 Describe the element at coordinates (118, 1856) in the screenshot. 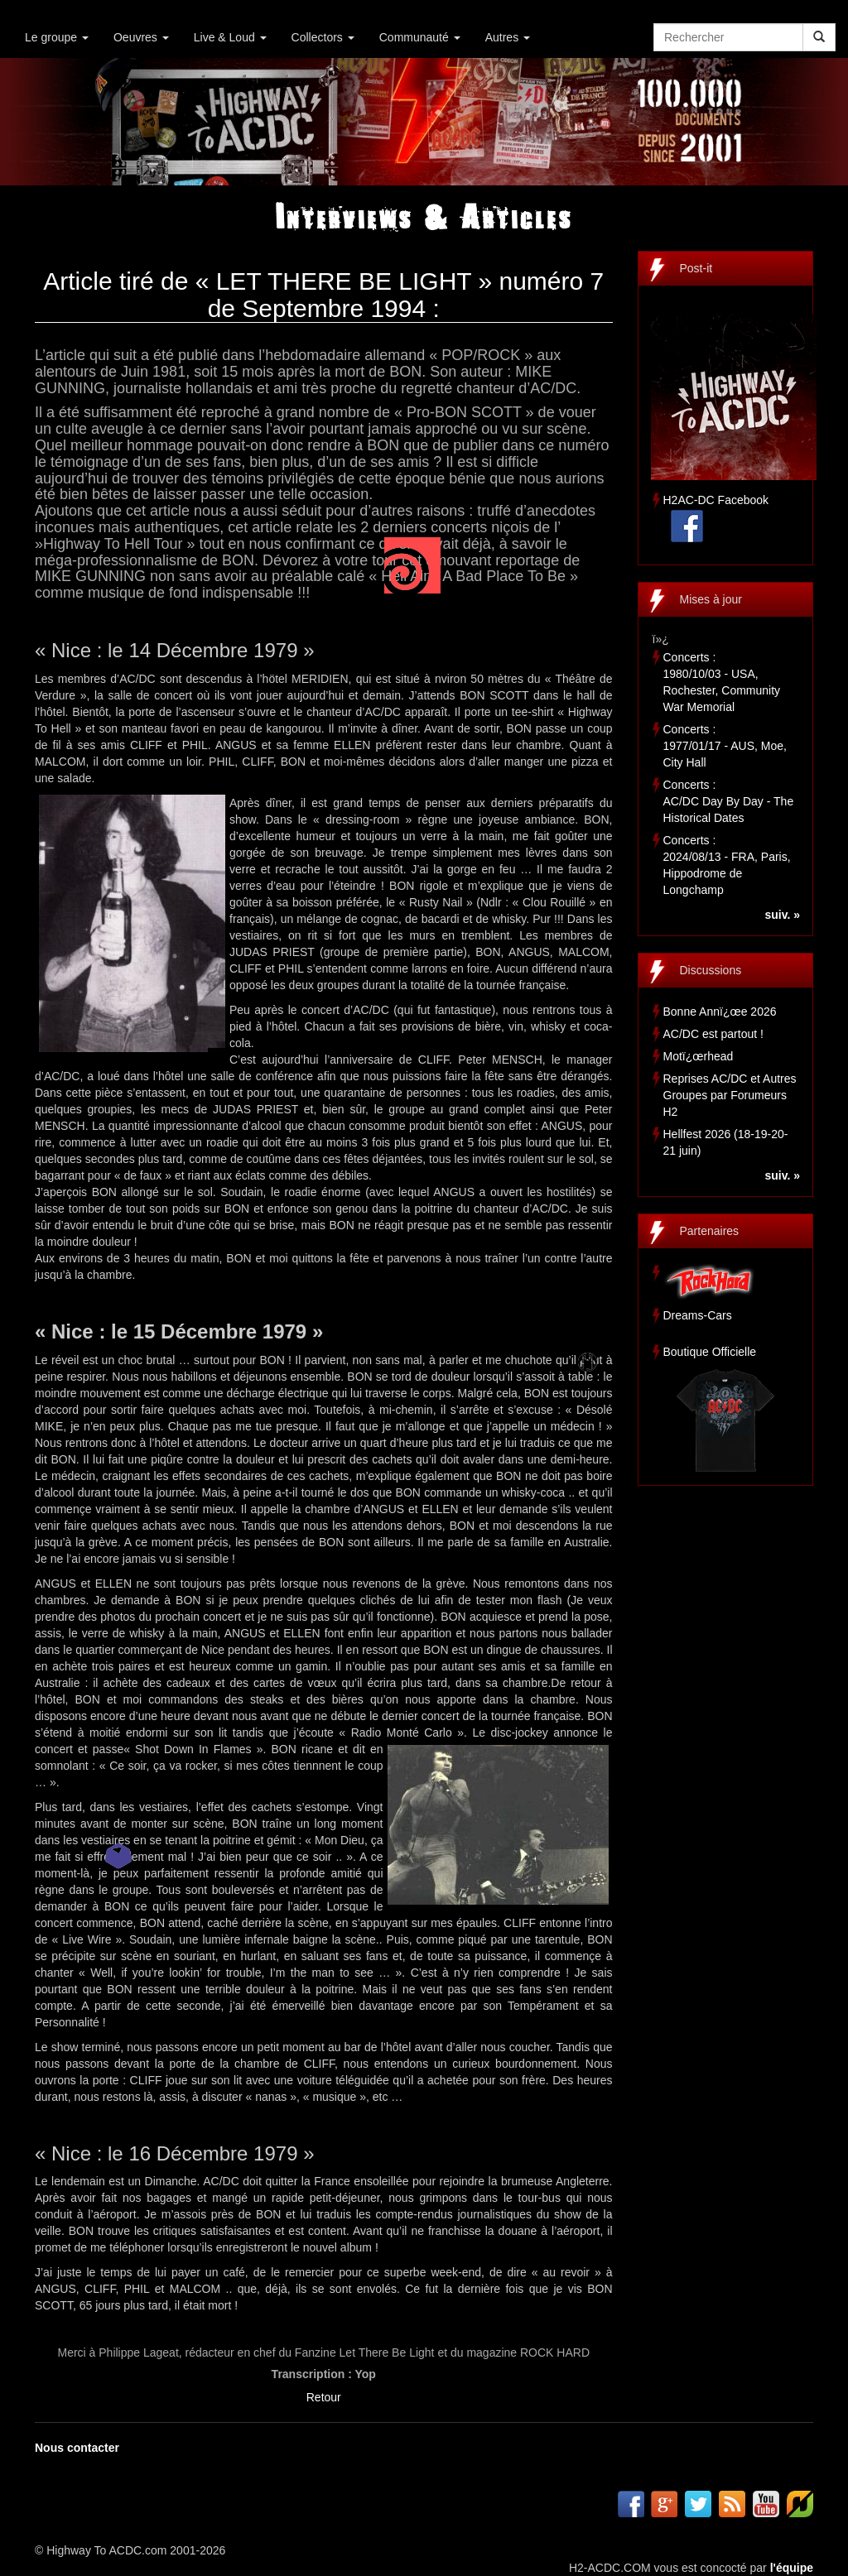

I see `open RunKit node.js playground` at that location.